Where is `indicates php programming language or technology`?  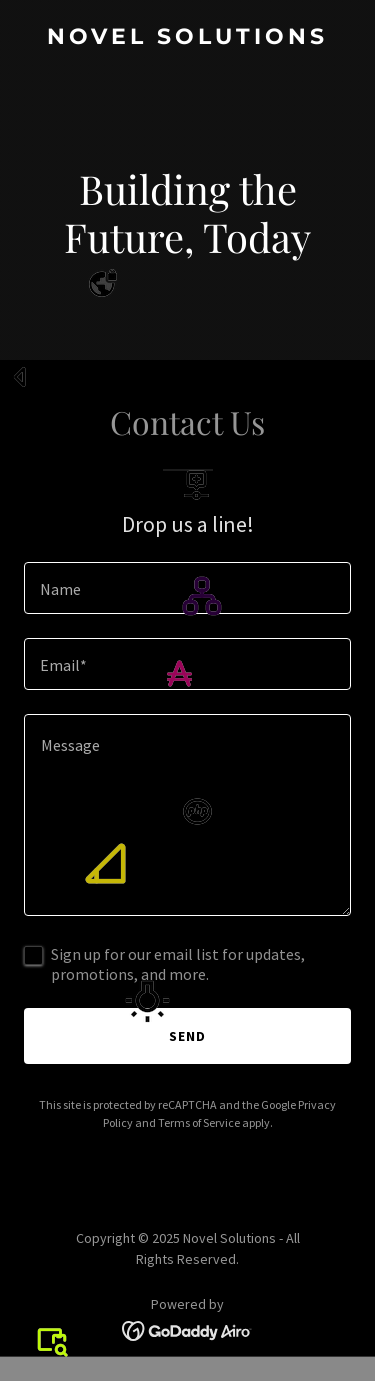
indicates php programming language or technology is located at coordinates (197, 811).